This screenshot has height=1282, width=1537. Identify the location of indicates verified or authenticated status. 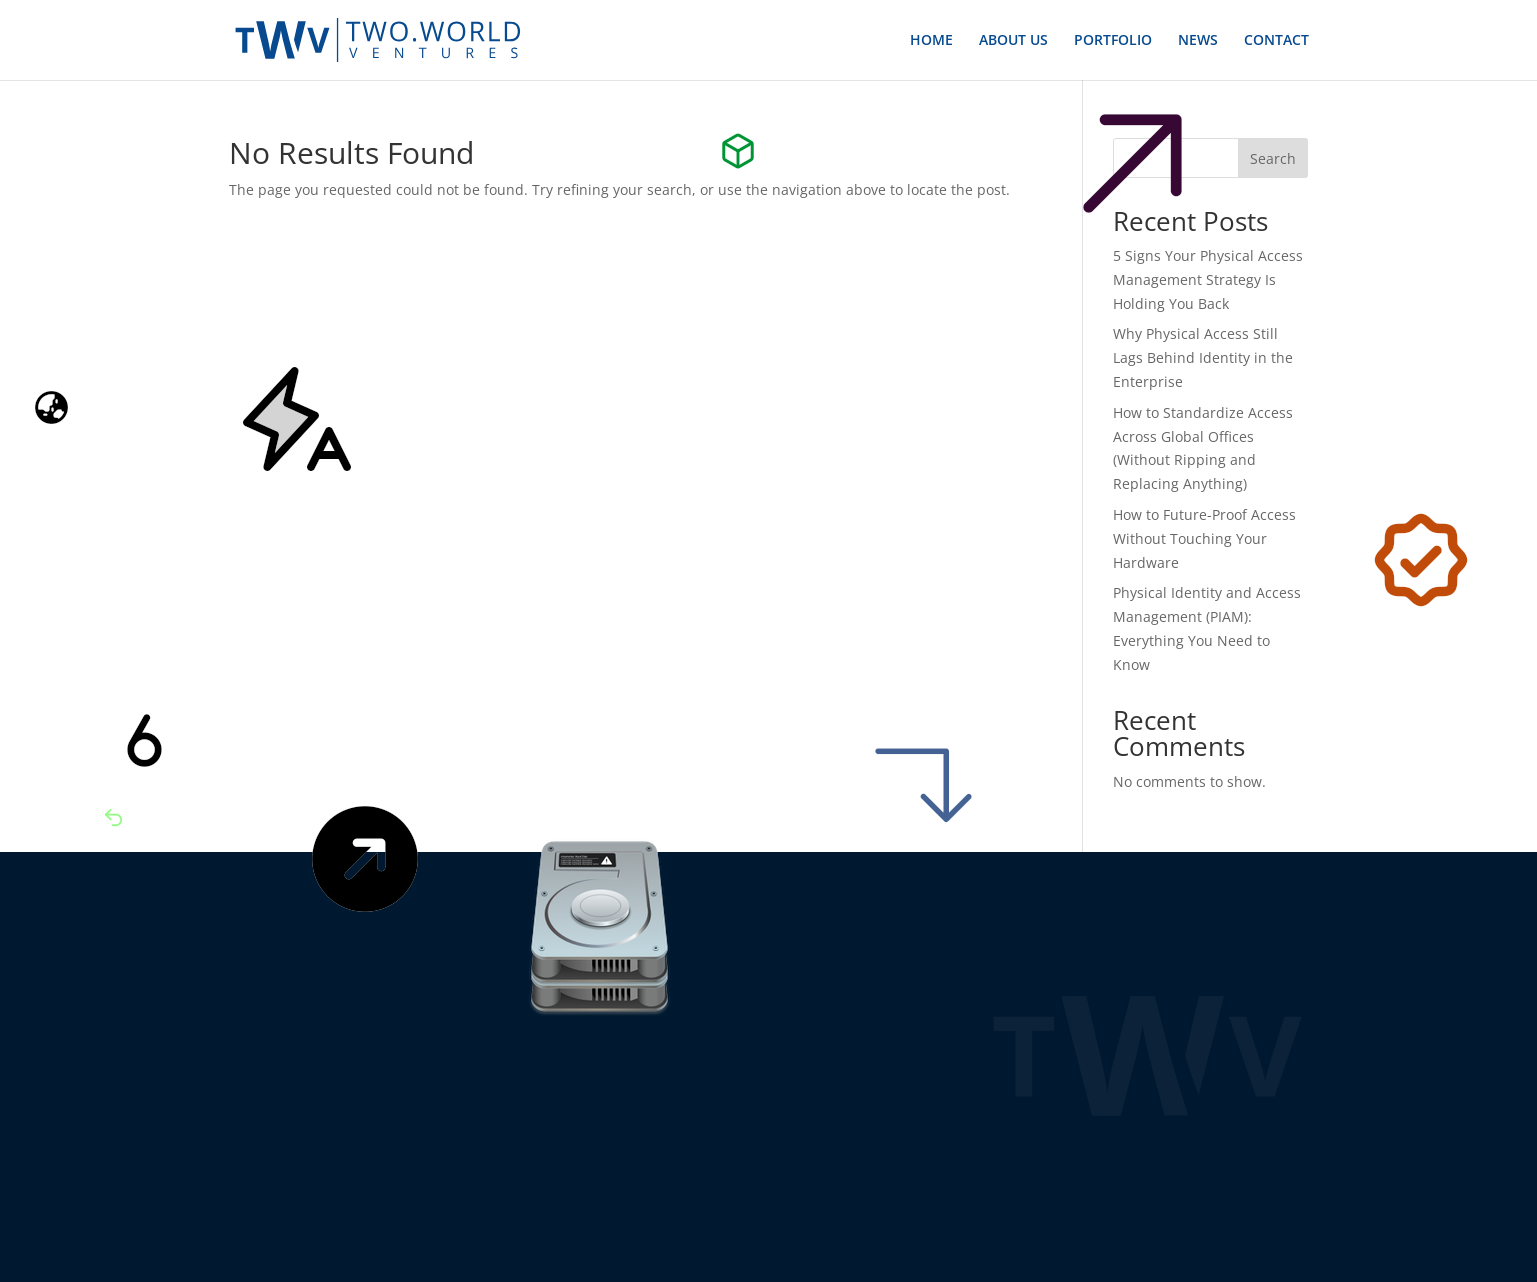
(1421, 560).